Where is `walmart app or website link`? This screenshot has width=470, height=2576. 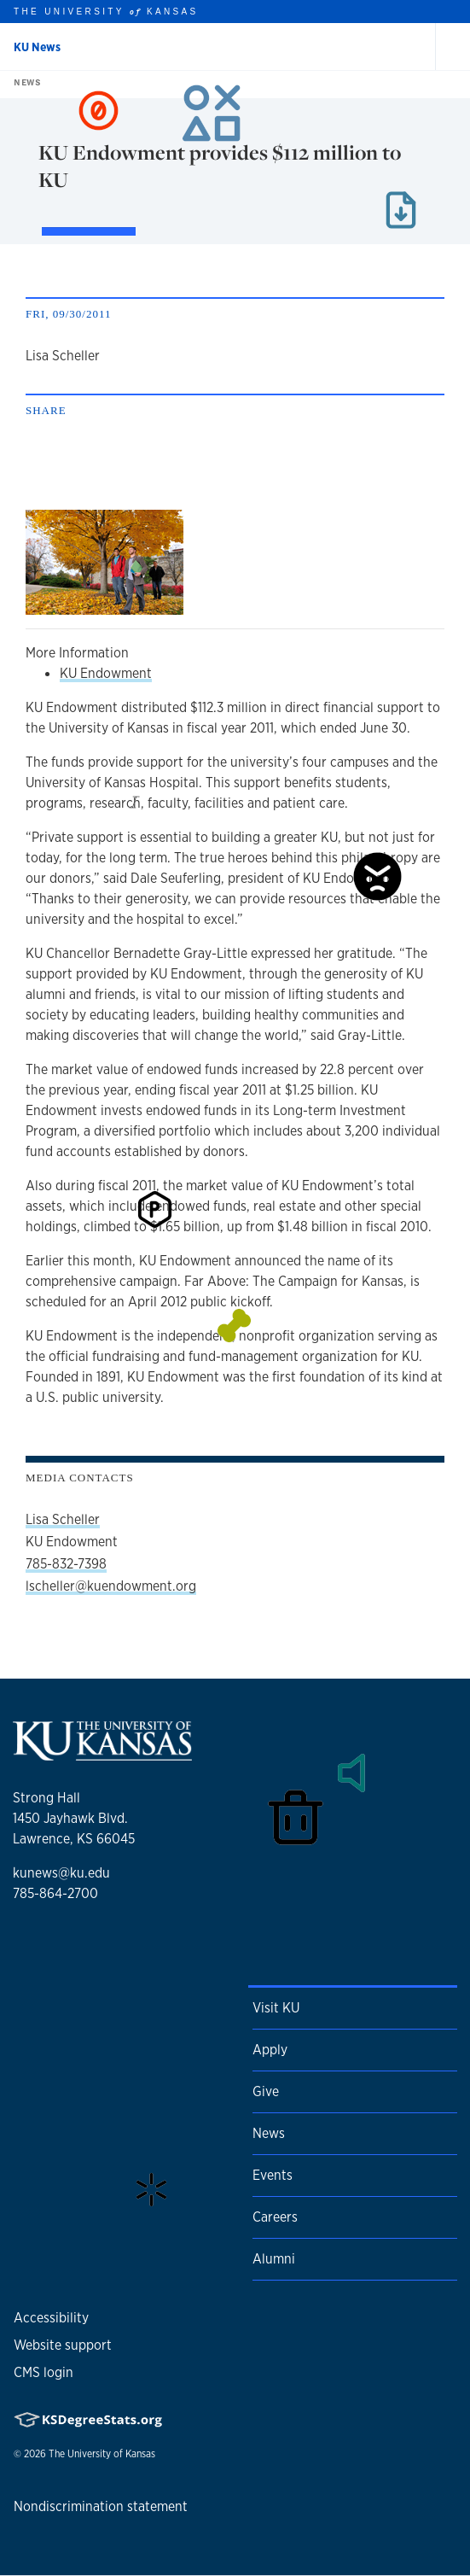 walmart app or website link is located at coordinates (151, 2189).